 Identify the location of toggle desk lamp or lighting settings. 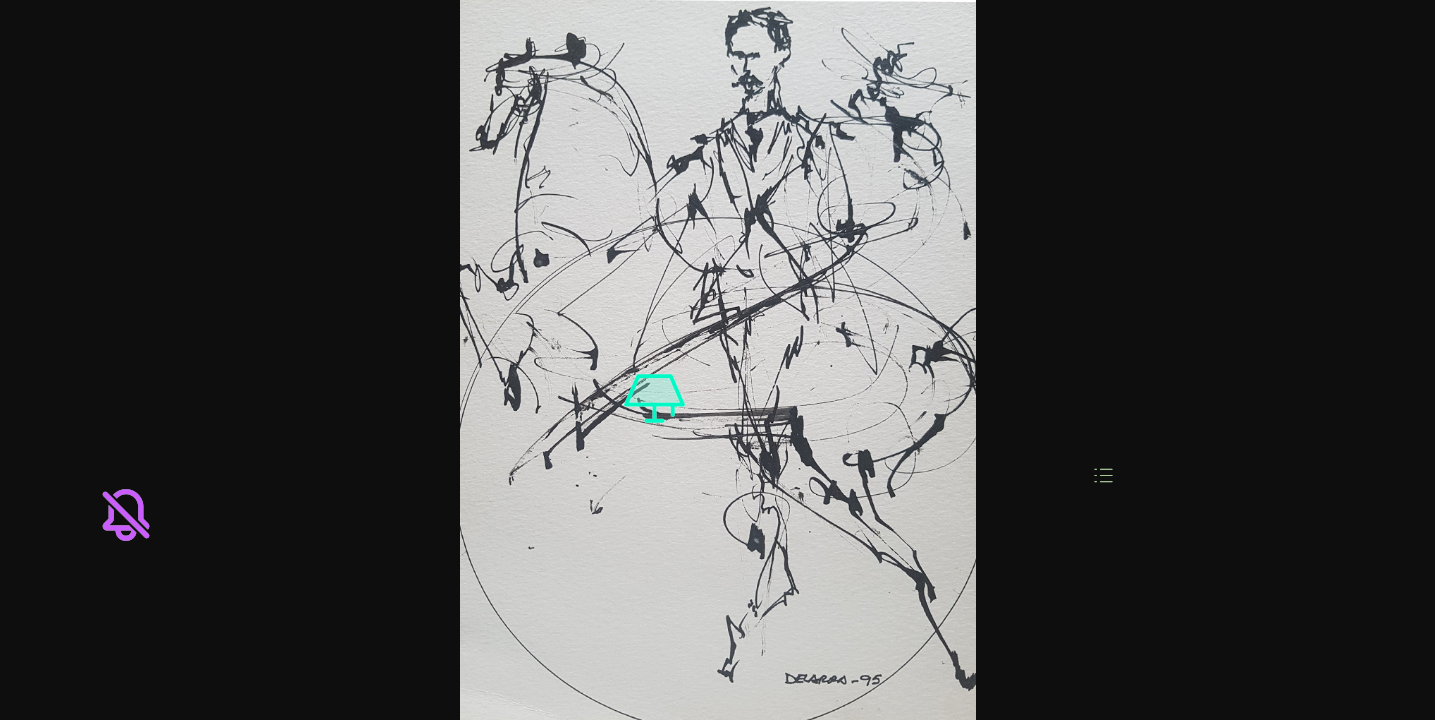
(654, 398).